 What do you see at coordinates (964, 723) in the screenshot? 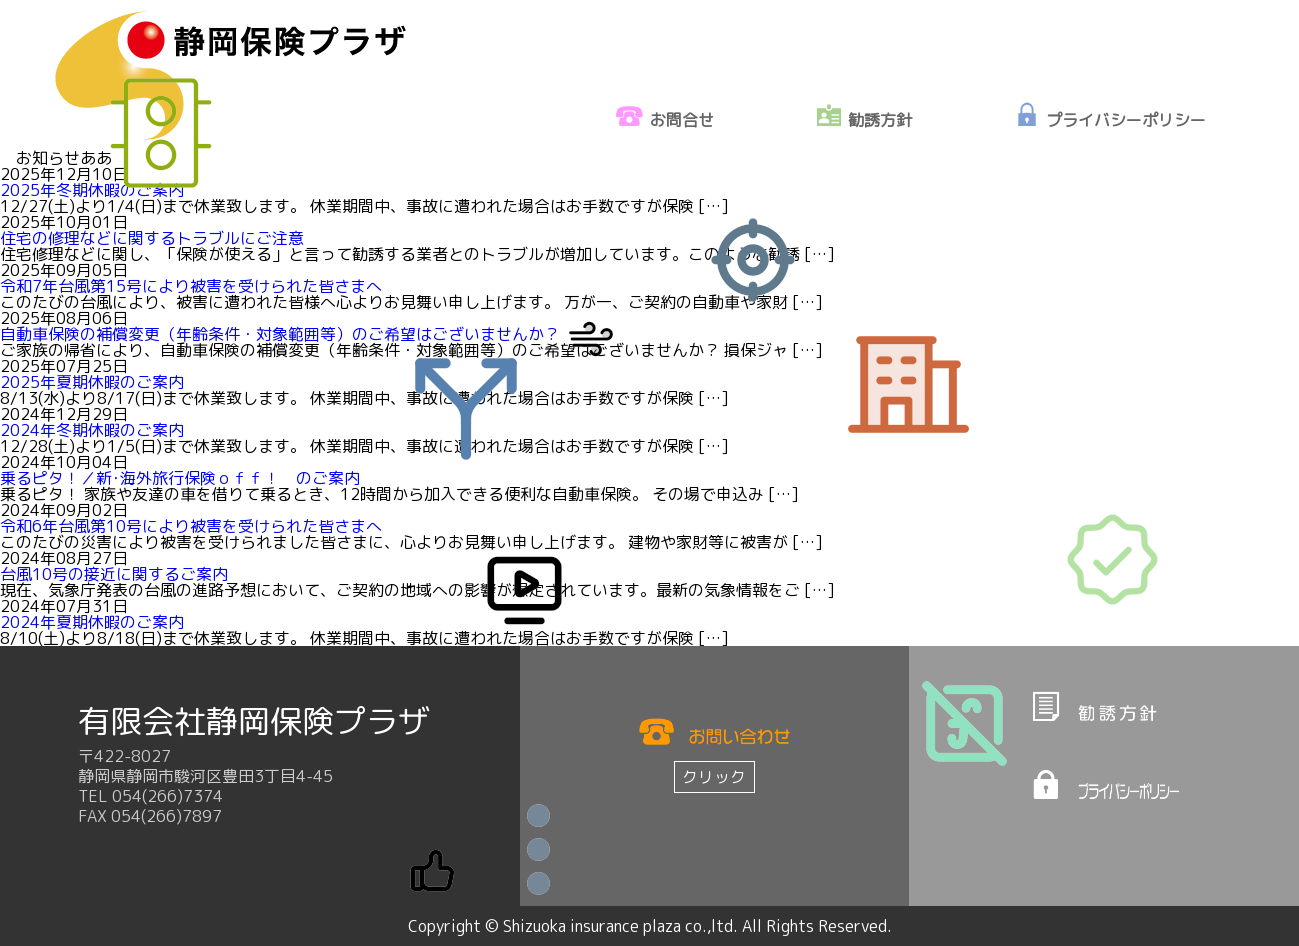
I see `disable function or formula mode` at bounding box center [964, 723].